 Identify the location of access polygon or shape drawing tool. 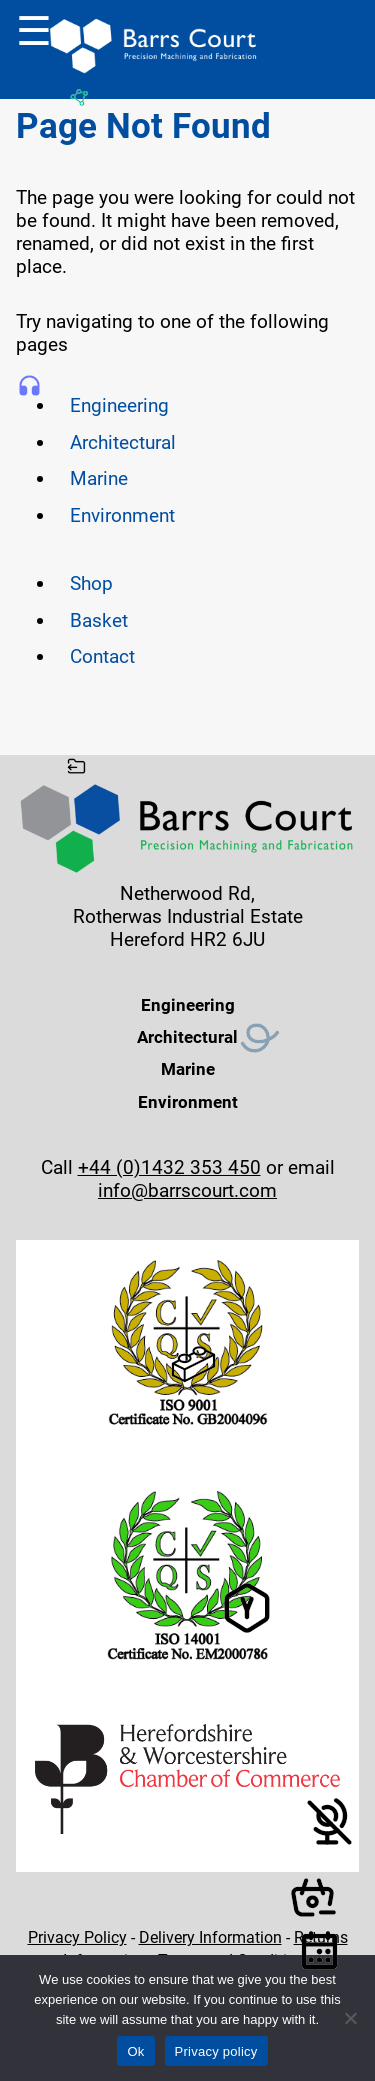
(79, 97).